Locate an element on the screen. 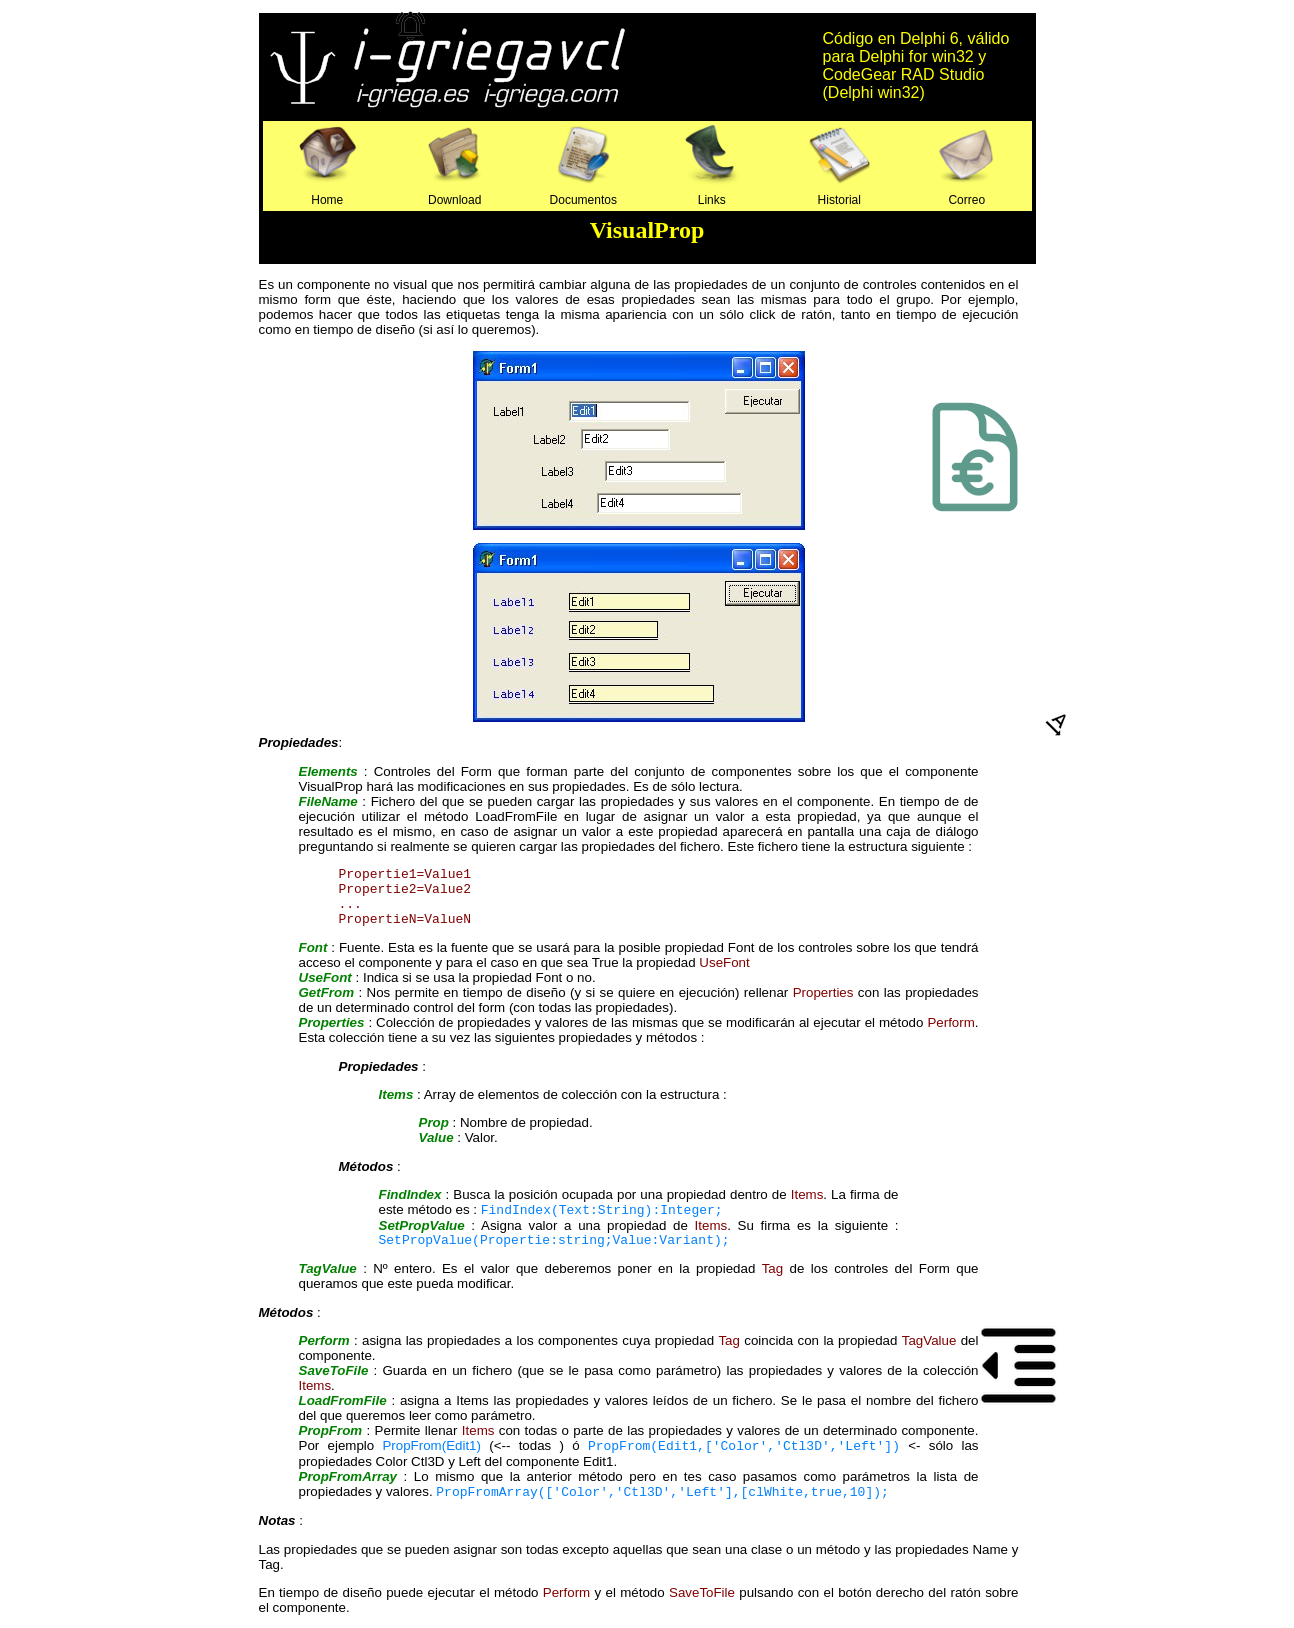 Image resolution: width=1294 pixels, height=1628 pixels. decrease text indentation is located at coordinates (1018, 1365).